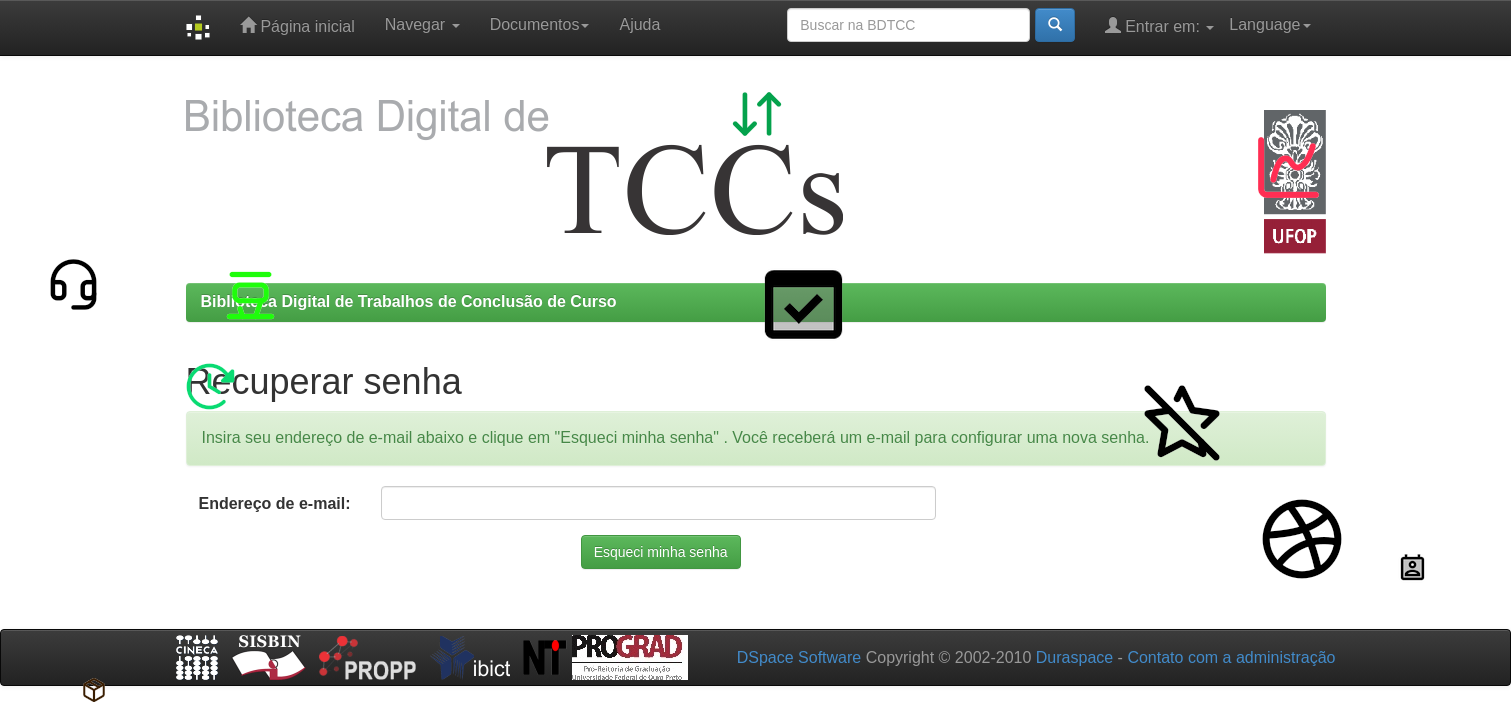  I want to click on open Douban app, so click(250, 295).